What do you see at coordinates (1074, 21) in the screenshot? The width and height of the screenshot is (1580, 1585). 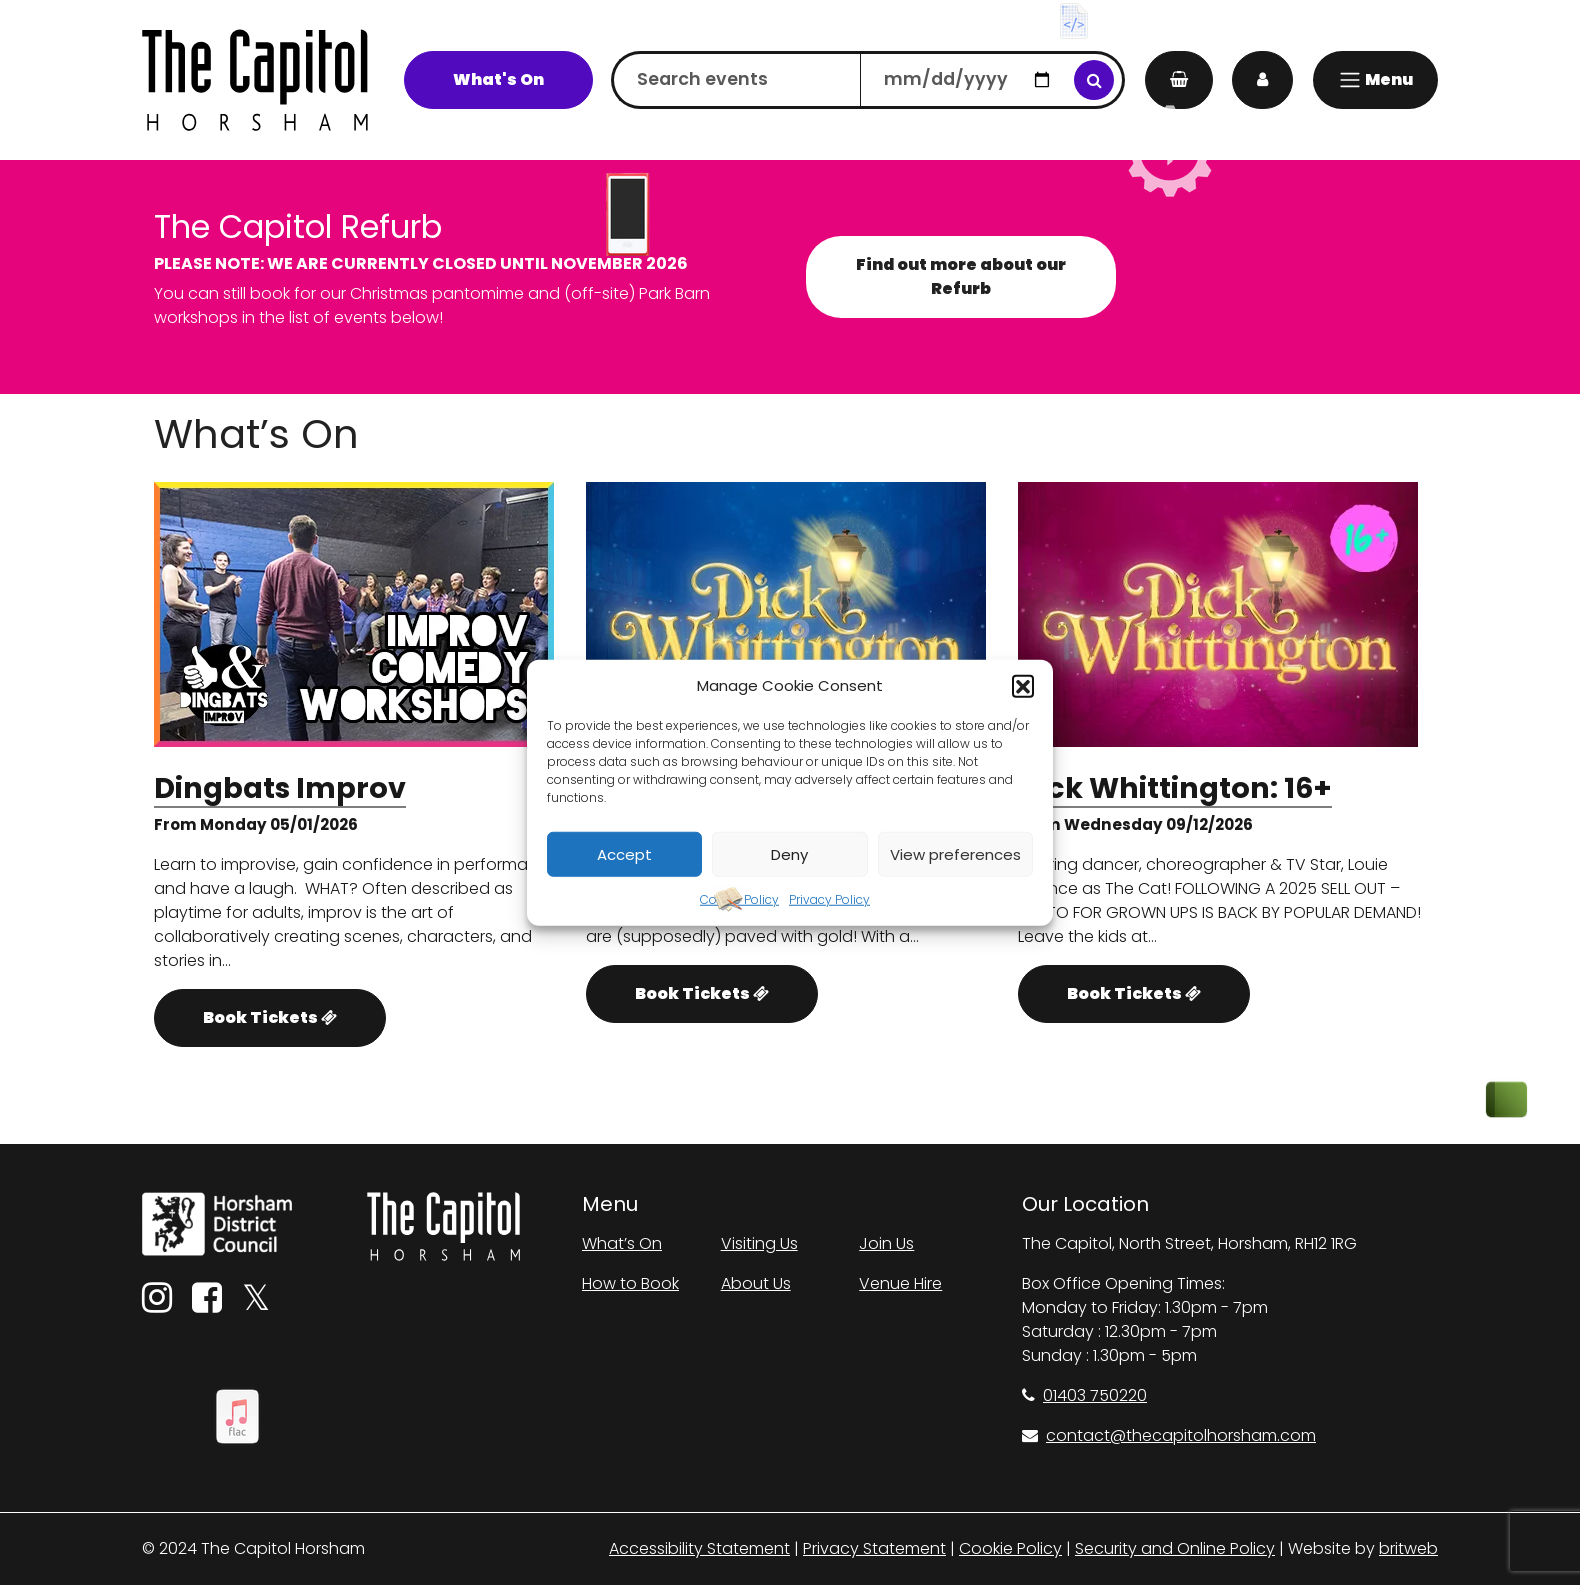 I see `twig template file icon` at bounding box center [1074, 21].